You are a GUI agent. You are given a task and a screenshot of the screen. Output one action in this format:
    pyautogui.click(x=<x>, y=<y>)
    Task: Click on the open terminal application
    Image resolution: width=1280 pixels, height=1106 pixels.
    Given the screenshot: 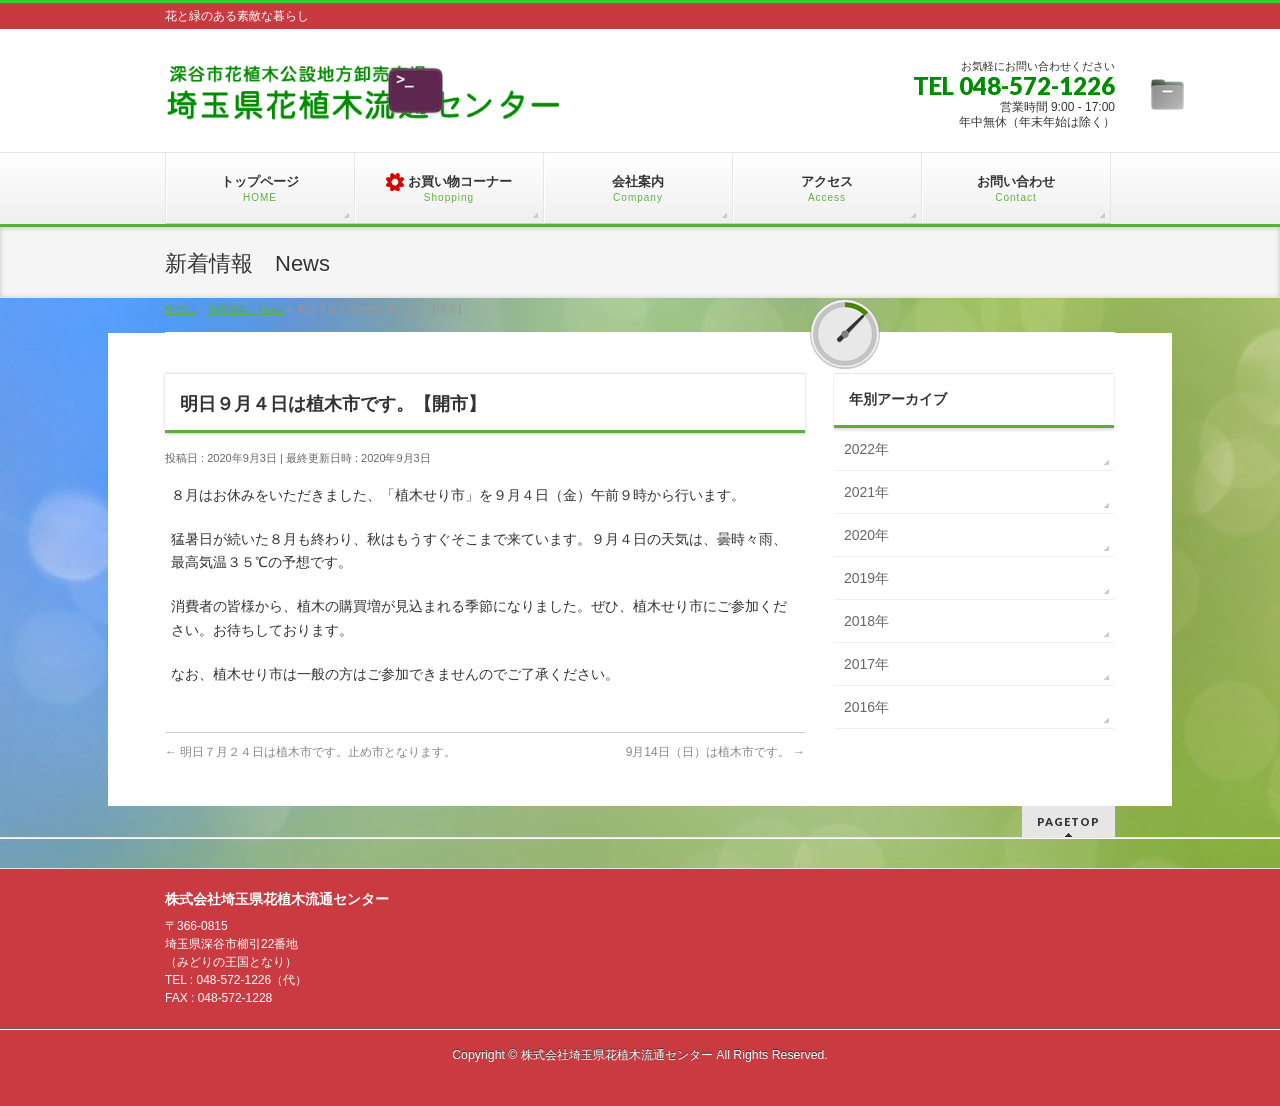 What is the action you would take?
    pyautogui.click(x=415, y=90)
    